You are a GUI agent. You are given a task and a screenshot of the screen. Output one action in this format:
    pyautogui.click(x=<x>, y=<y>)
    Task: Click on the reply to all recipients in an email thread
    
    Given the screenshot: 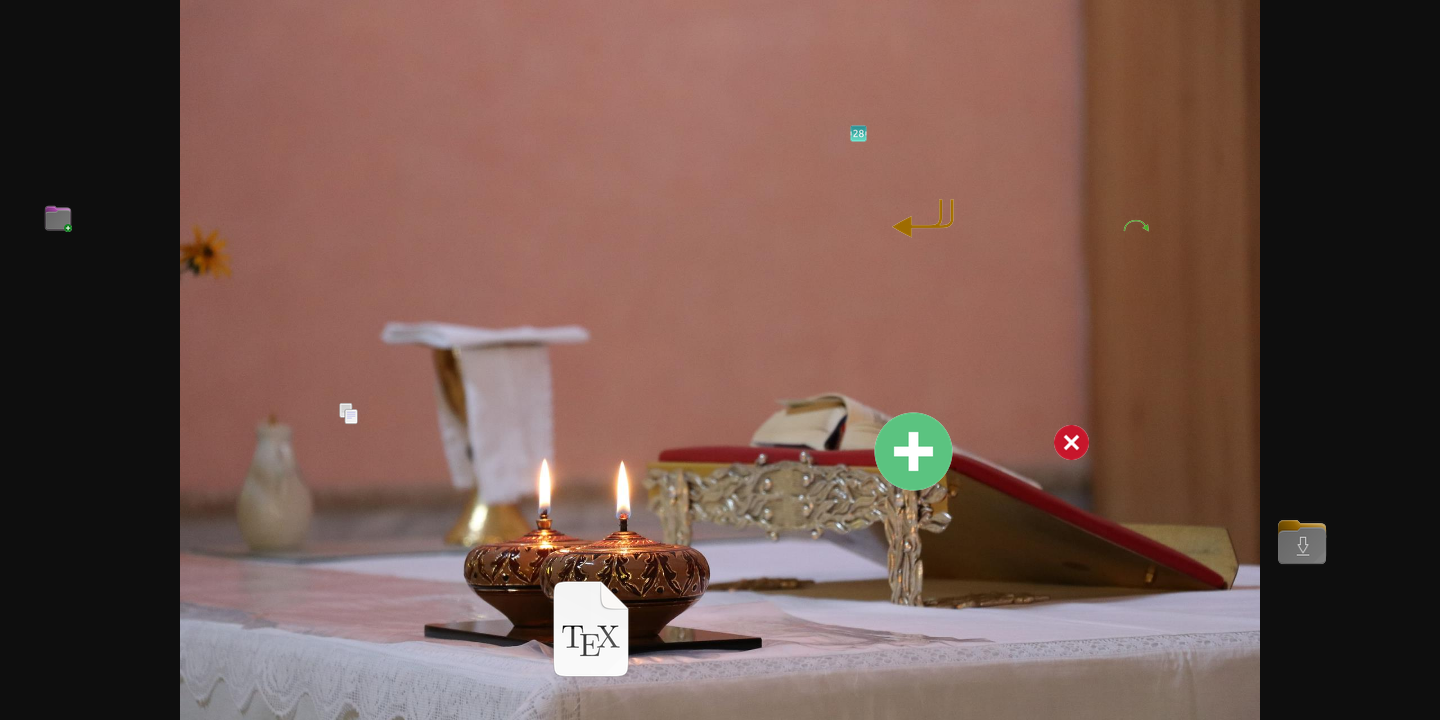 What is the action you would take?
    pyautogui.click(x=922, y=218)
    